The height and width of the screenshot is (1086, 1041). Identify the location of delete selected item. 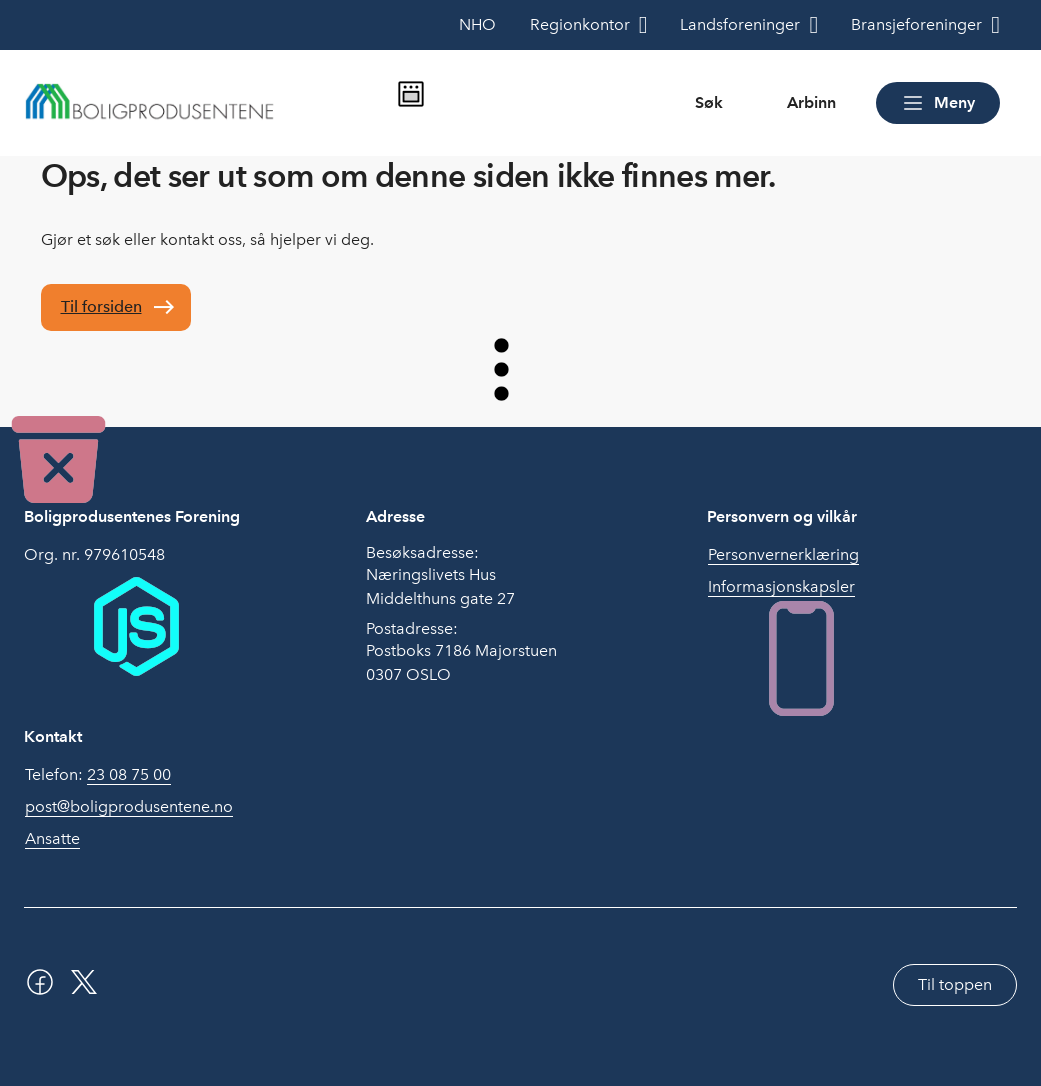
(58, 459).